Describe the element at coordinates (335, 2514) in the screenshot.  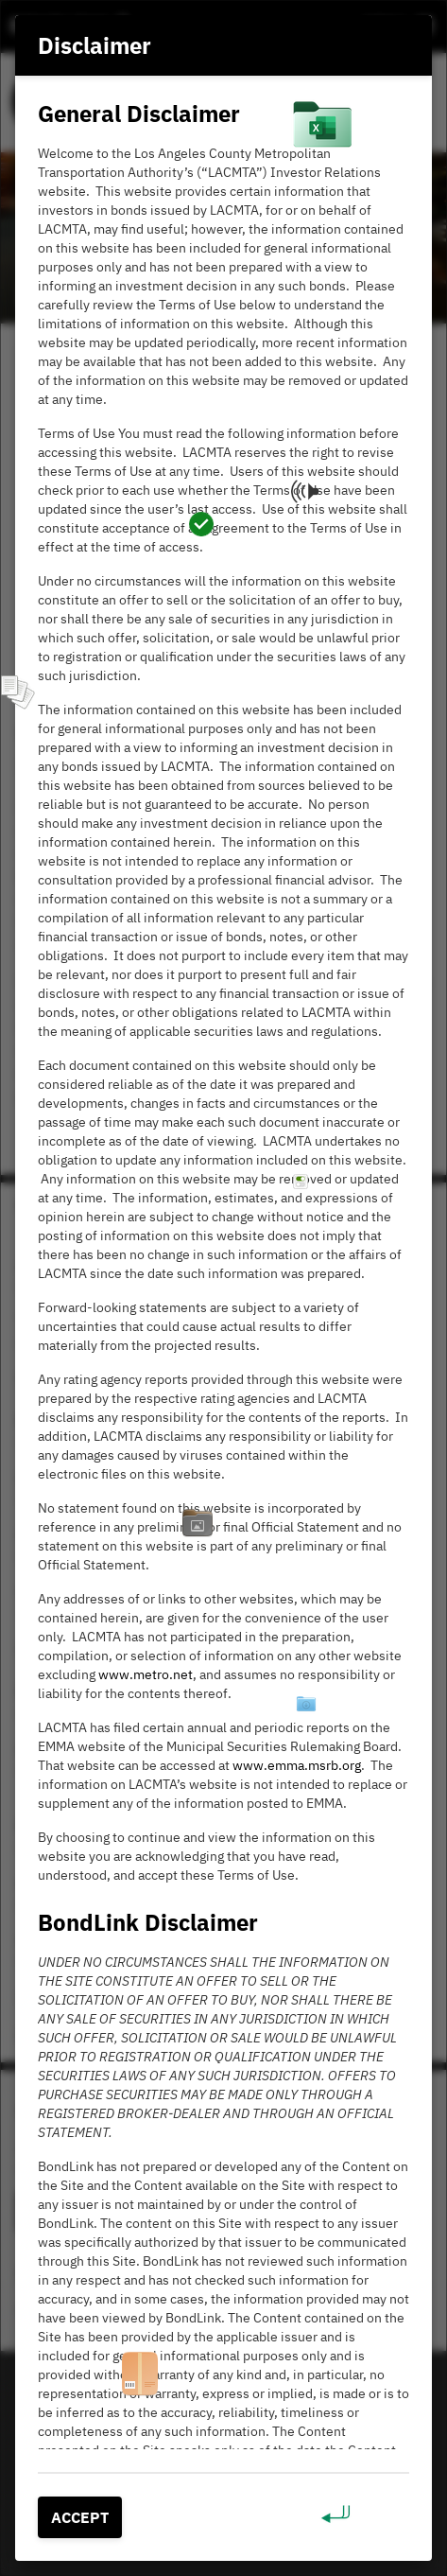
I see `reply all to an email message` at that location.